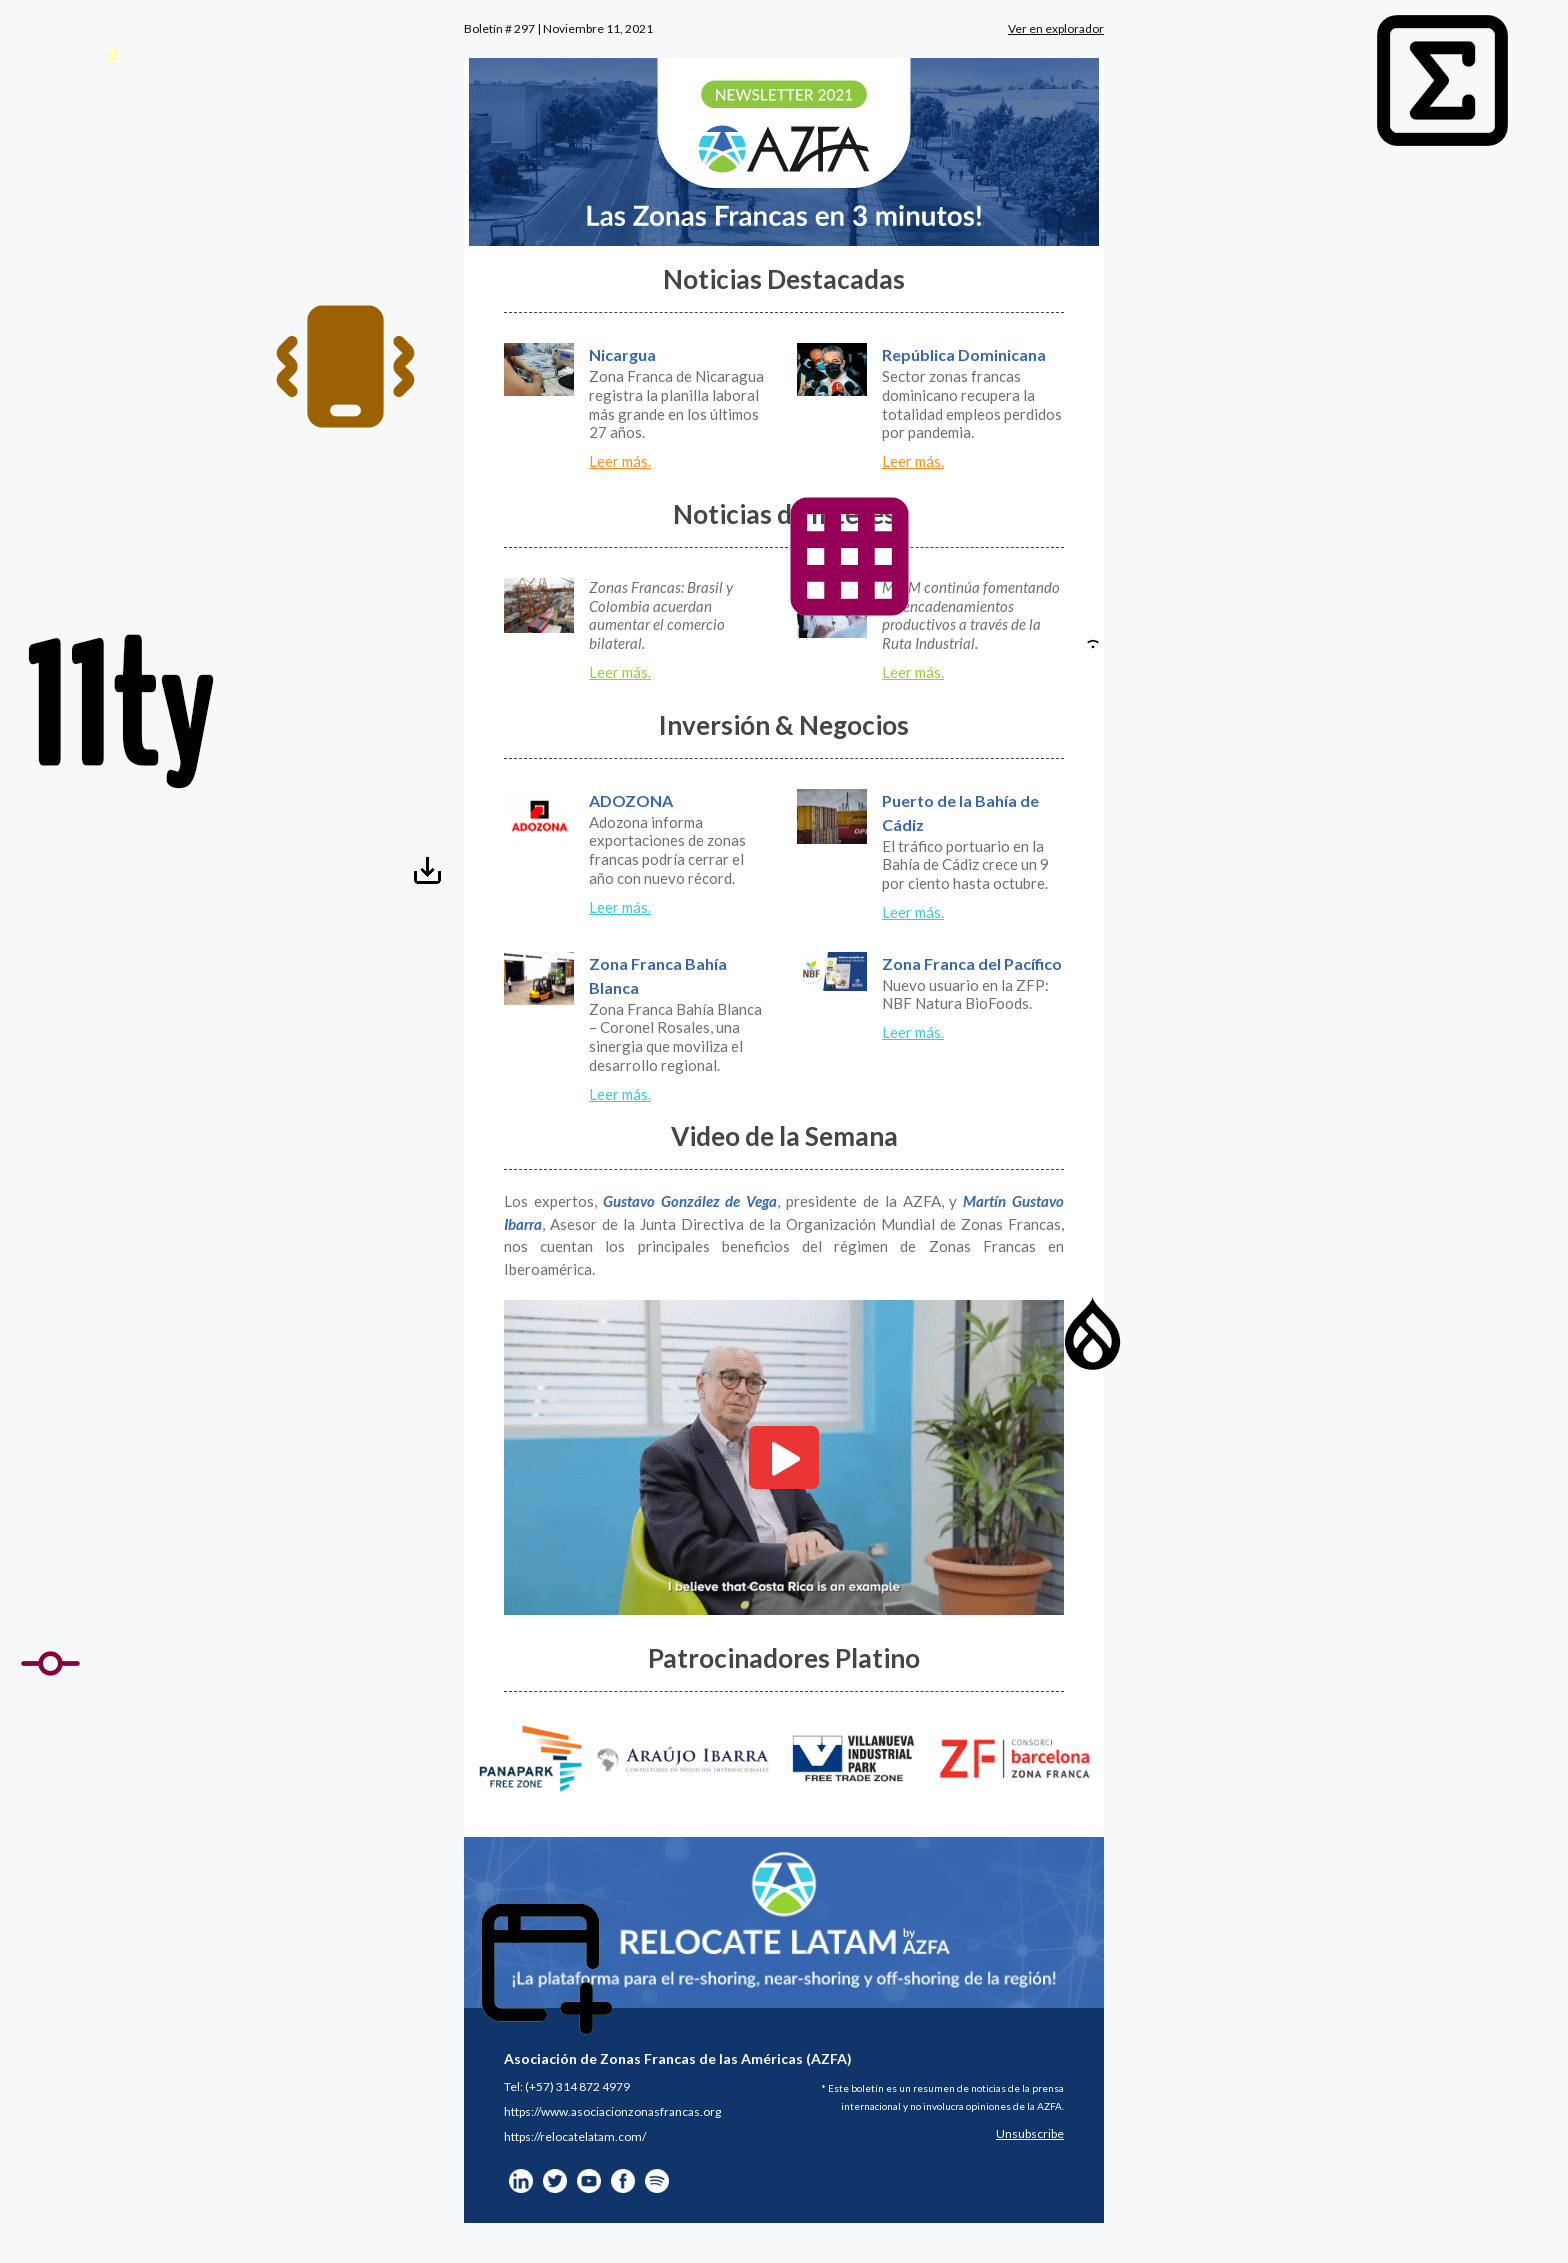 The width and height of the screenshot is (1568, 2263). I want to click on indicates weak wifi signal strength, so click(1093, 638).